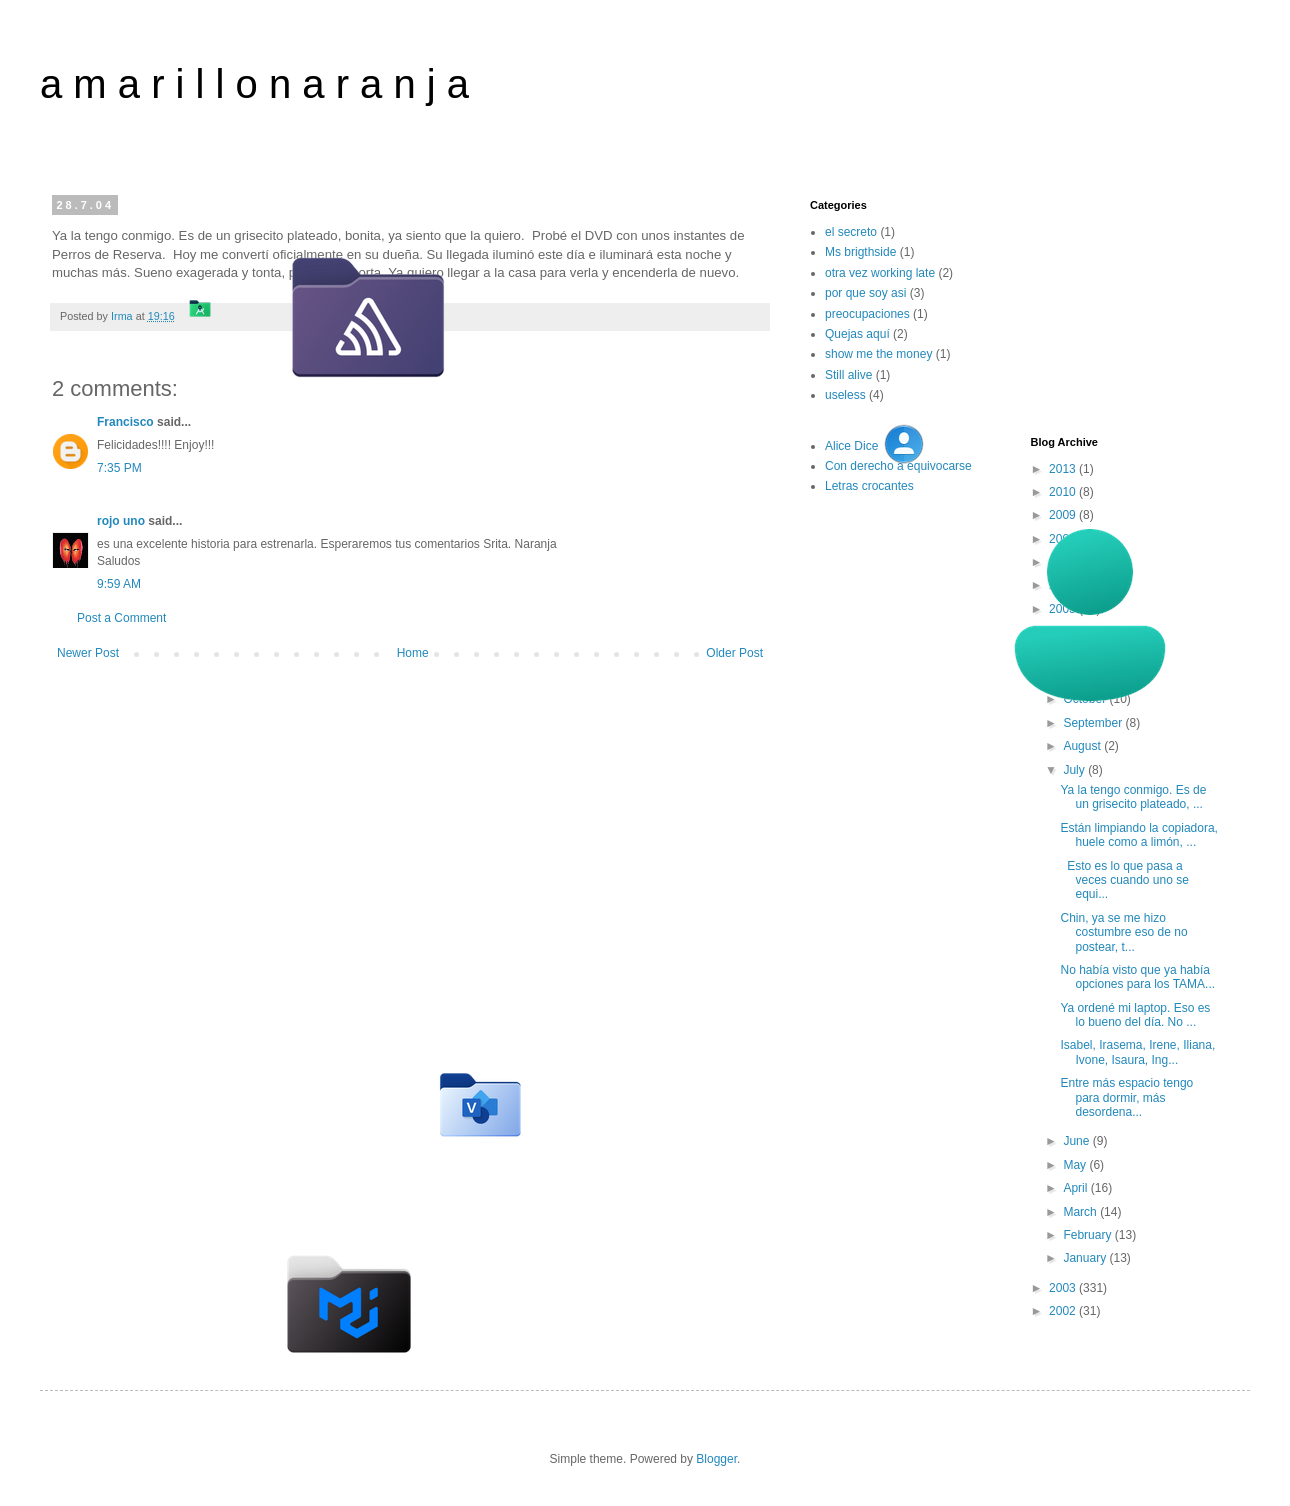 This screenshot has width=1290, height=1506. Describe the element at coordinates (480, 1107) in the screenshot. I see `open folder containing microsoft visio files` at that location.